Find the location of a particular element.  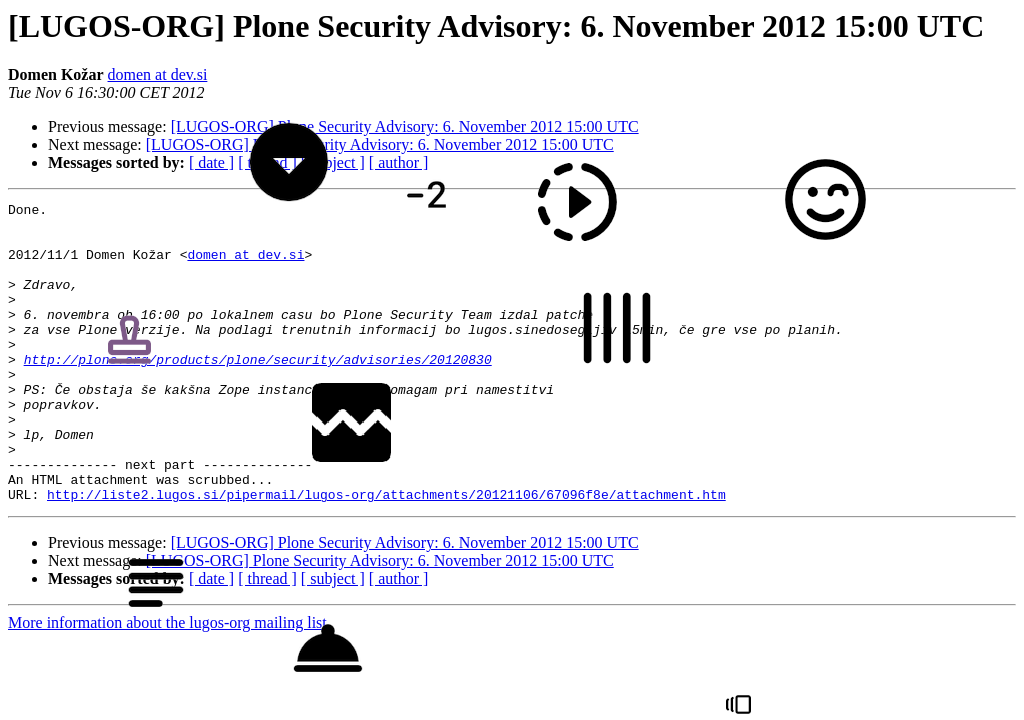

view document subject or content summary is located at coordinates (156, 583).